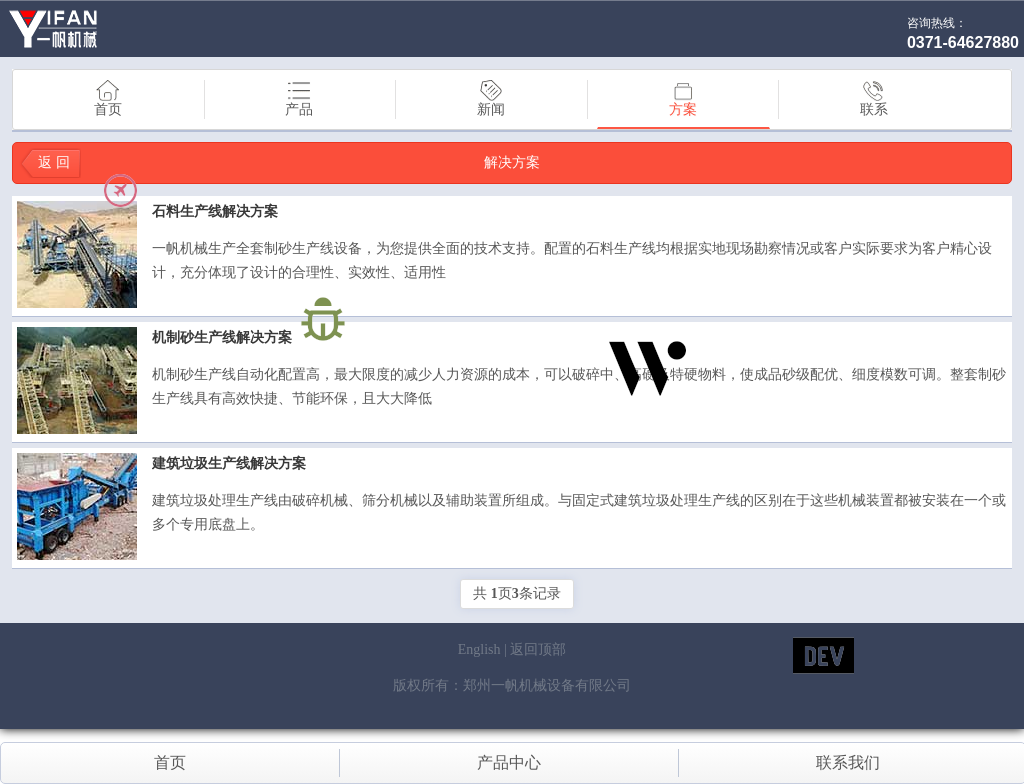 This screenshot has height=784, width=1024. What do you see at coordinates (647, 368) in the screenshot?
I see `open the Wantedly app` at bounding box center [647, 368].